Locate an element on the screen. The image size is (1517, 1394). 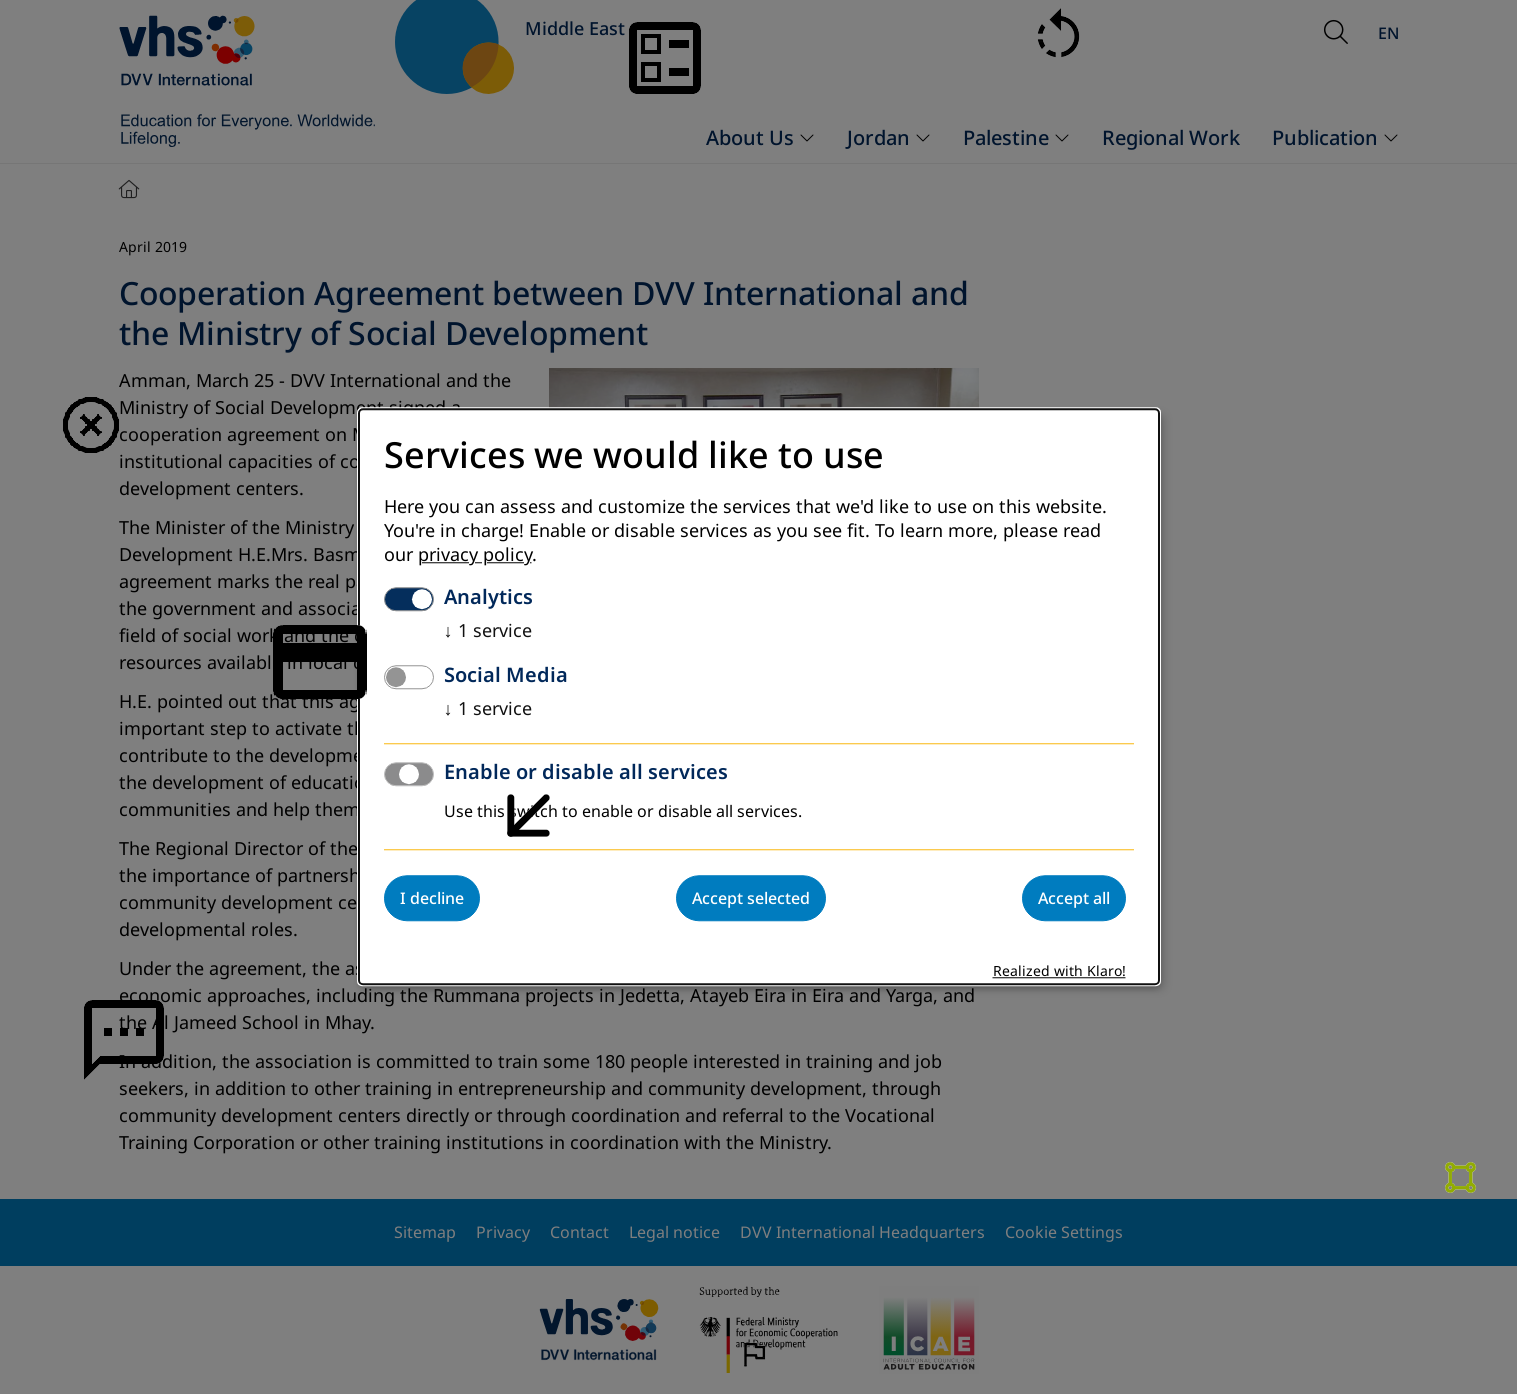
rotate image counterclockwise is located at coordinates (1058, 36).